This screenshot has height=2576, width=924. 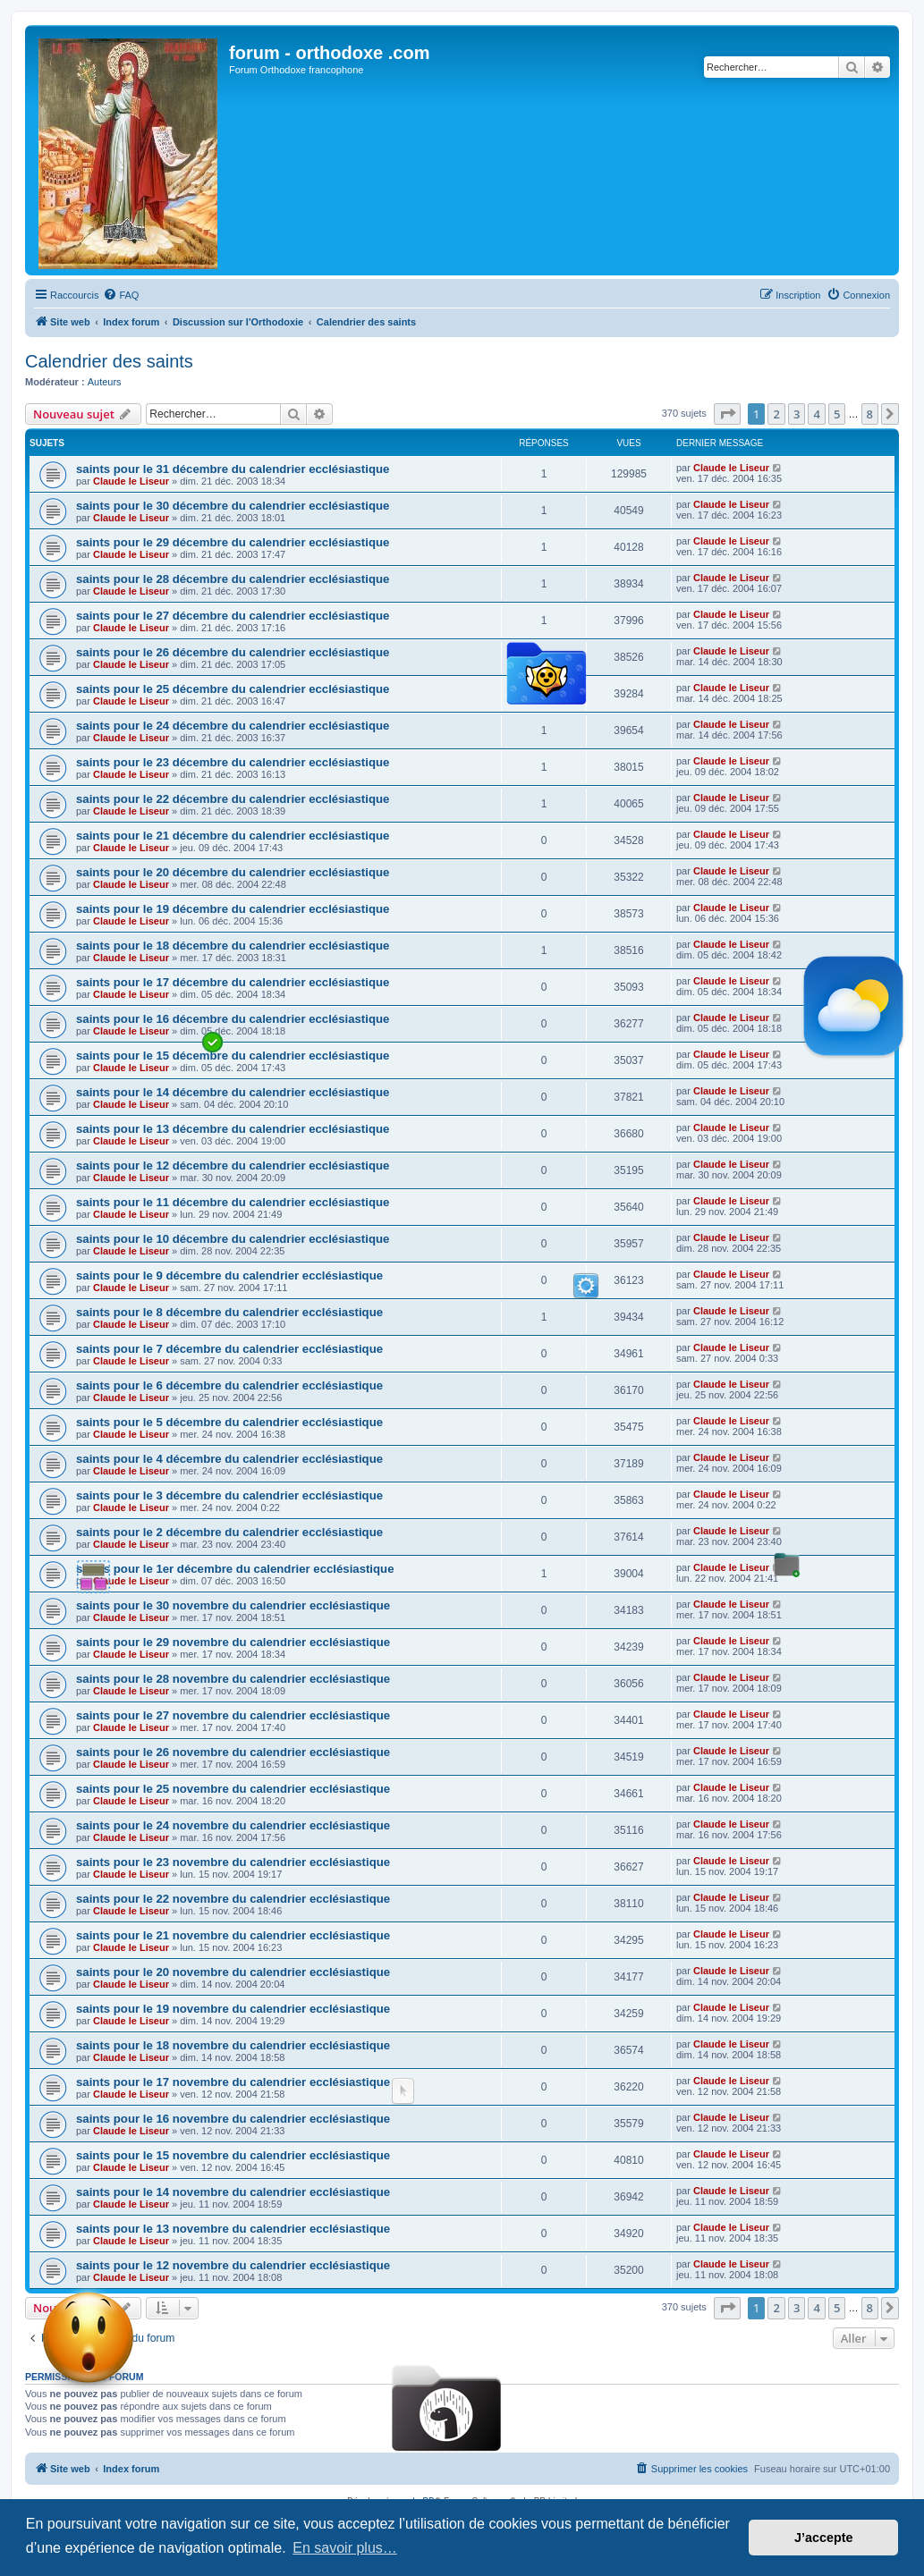 I want to click on open brawl stars game files folder, so click(x=546, y=675).